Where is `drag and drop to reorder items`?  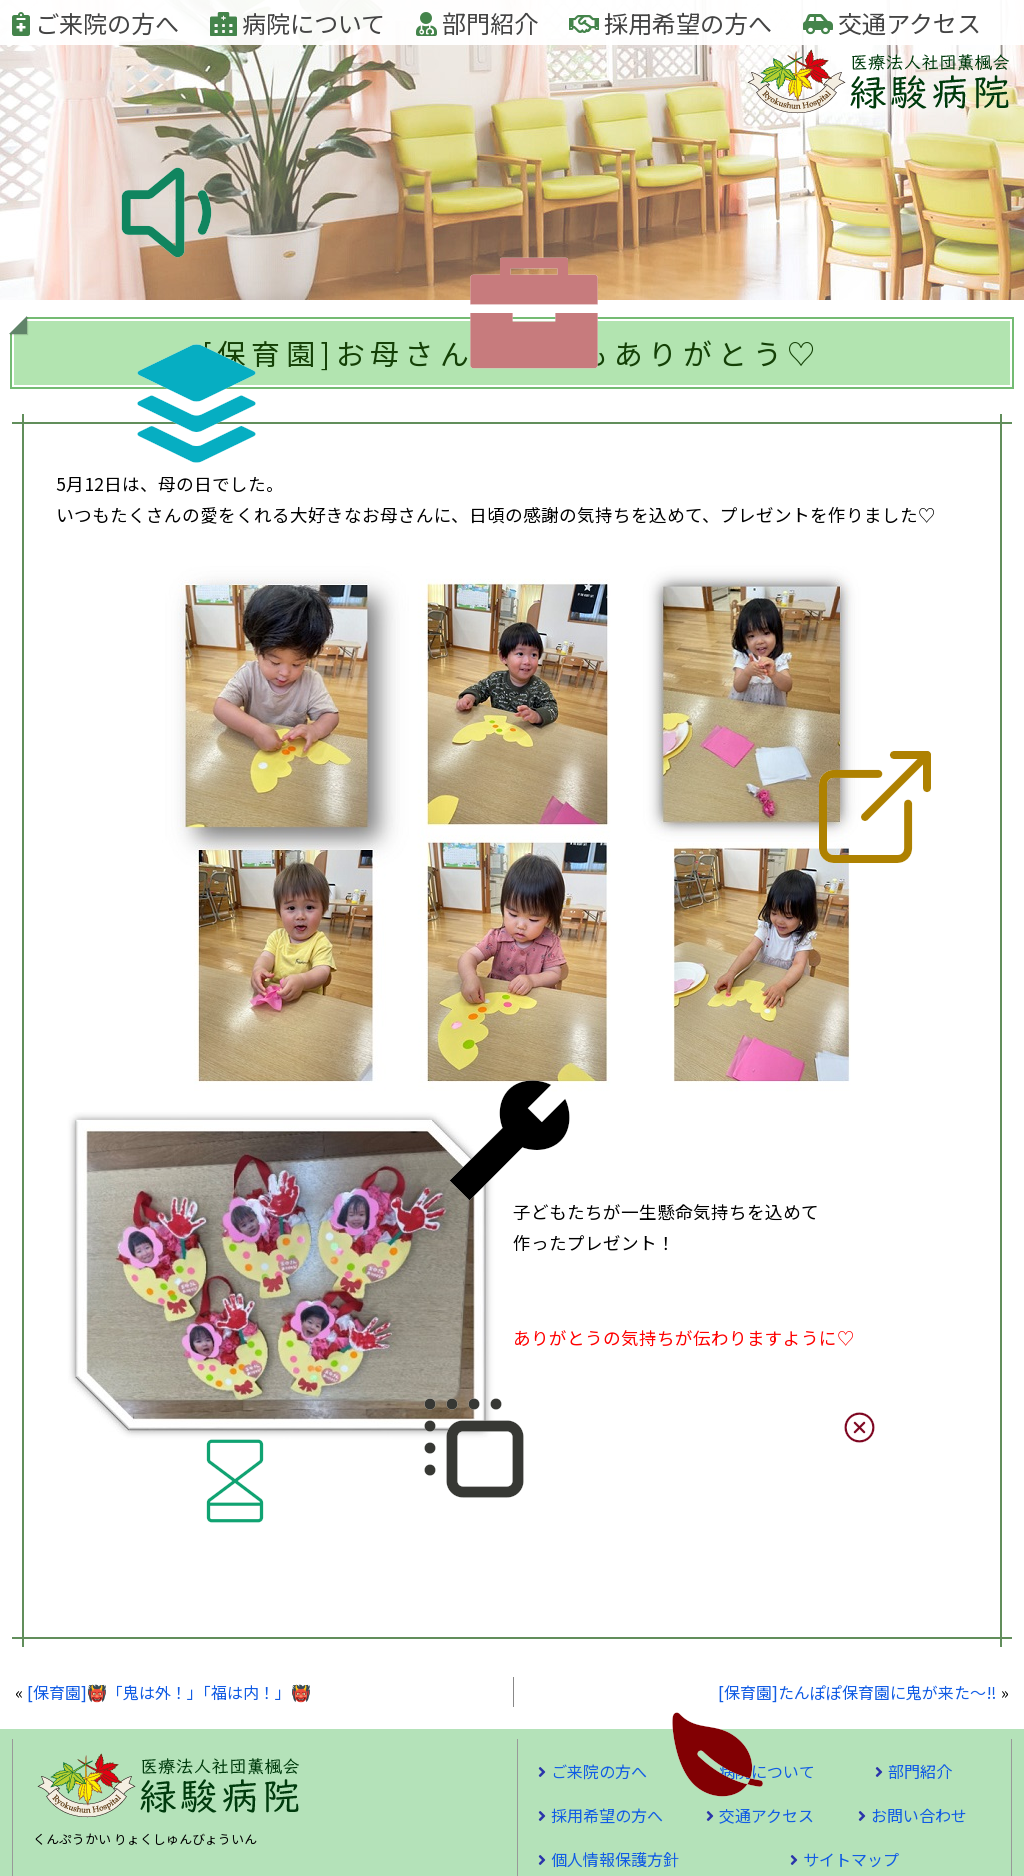
drag and drop to reorder items is located at coordinates (474, 1448).